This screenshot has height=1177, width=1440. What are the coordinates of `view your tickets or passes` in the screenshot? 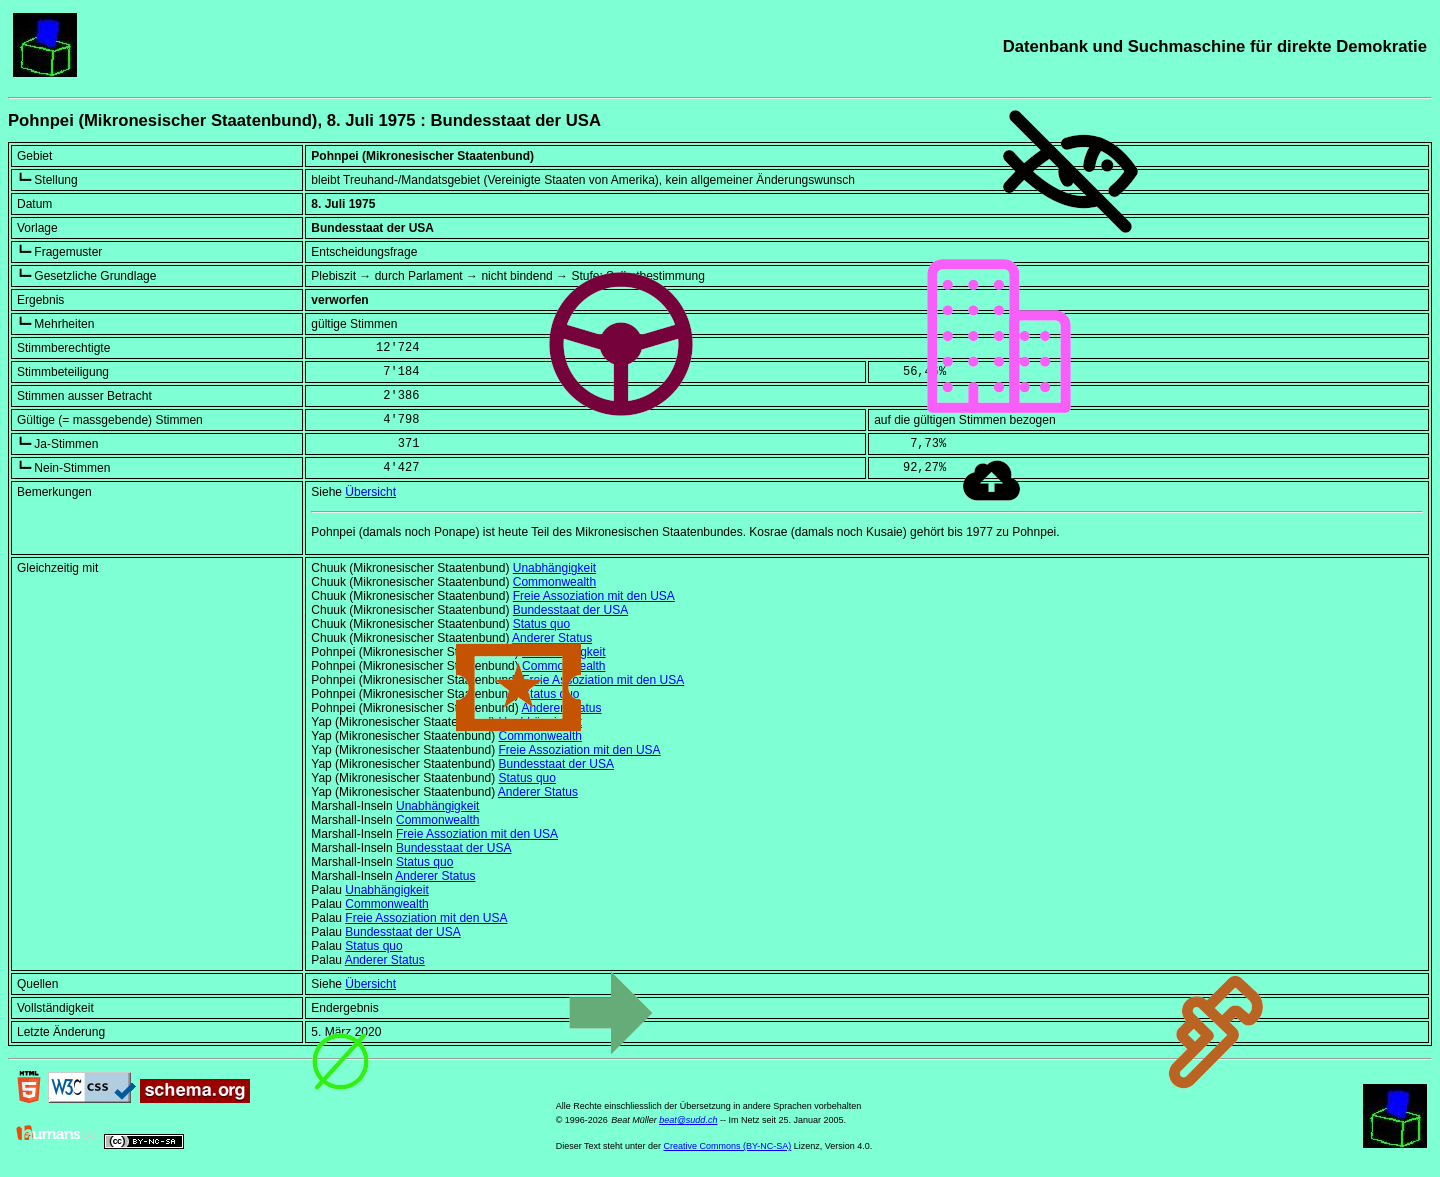 It's located at (518, 687).